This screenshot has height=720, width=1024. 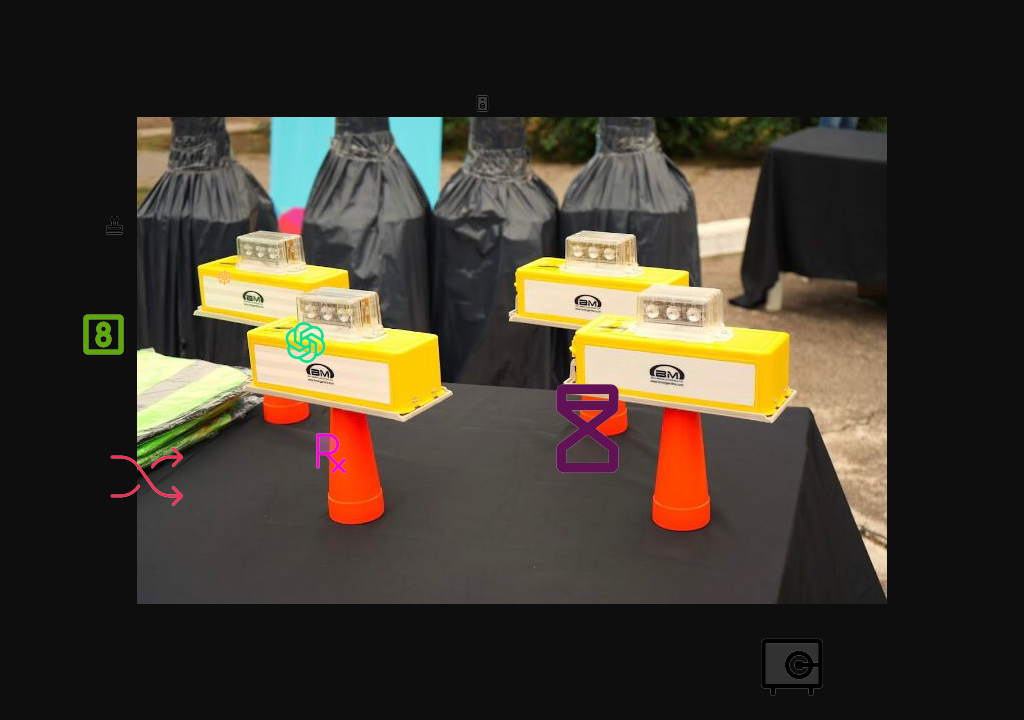 I want to click on apply a stamp or approval mark, so click(x=114, y=225).